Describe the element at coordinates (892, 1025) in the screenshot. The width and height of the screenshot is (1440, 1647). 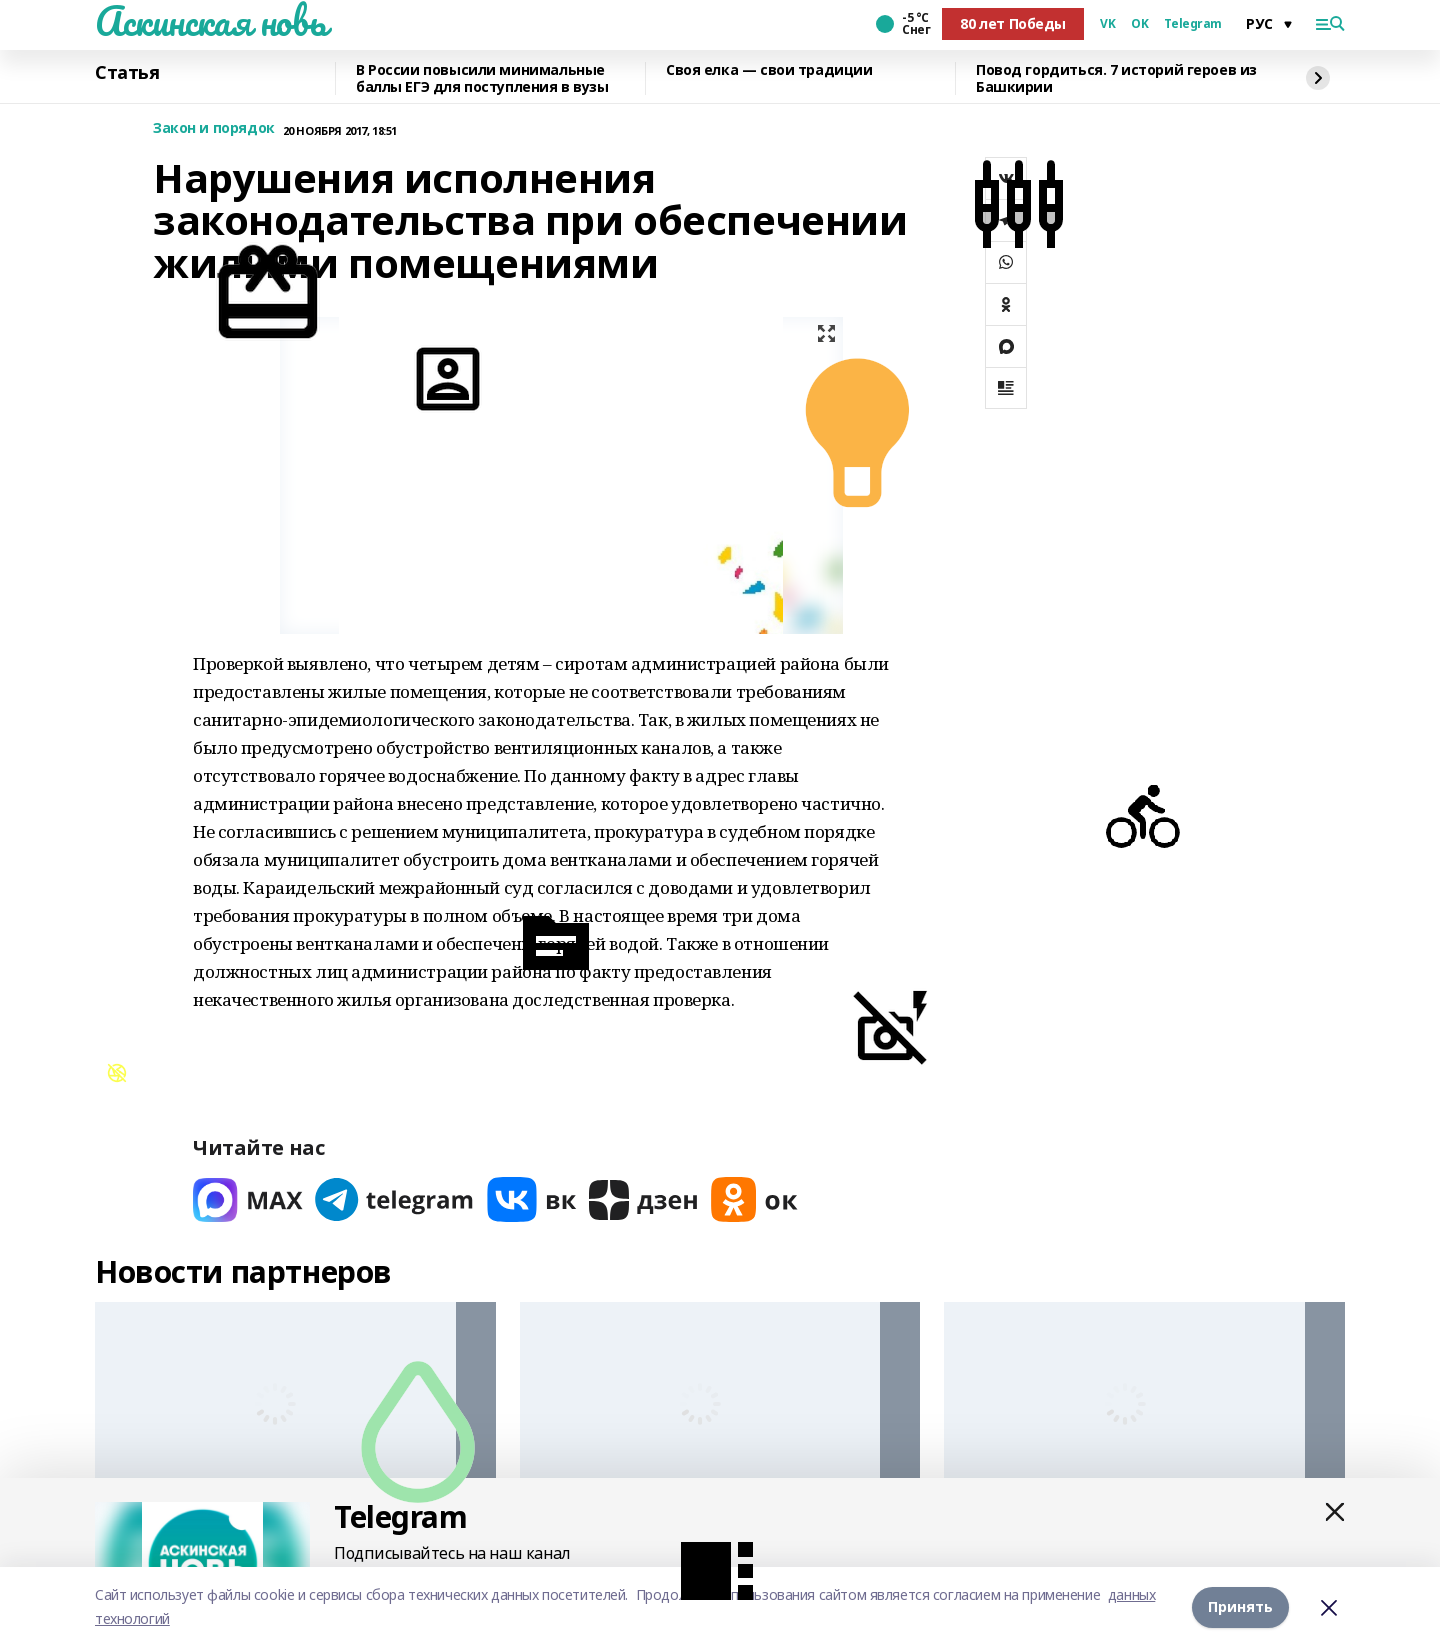
I see `disable camera flash` at that location.